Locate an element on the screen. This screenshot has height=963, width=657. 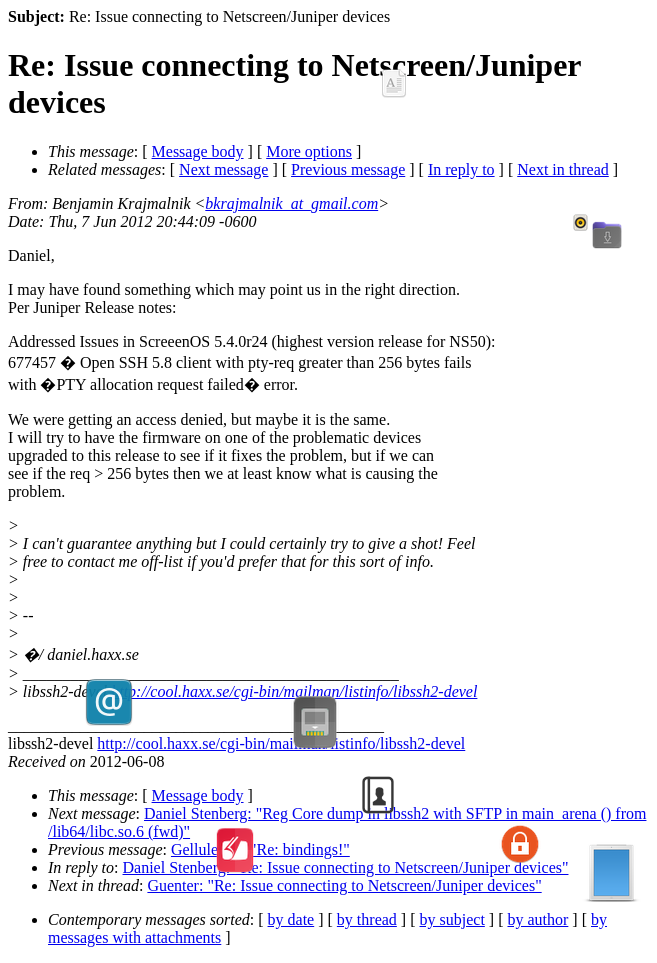
open a rich text document is located at coordinates (394, 83).